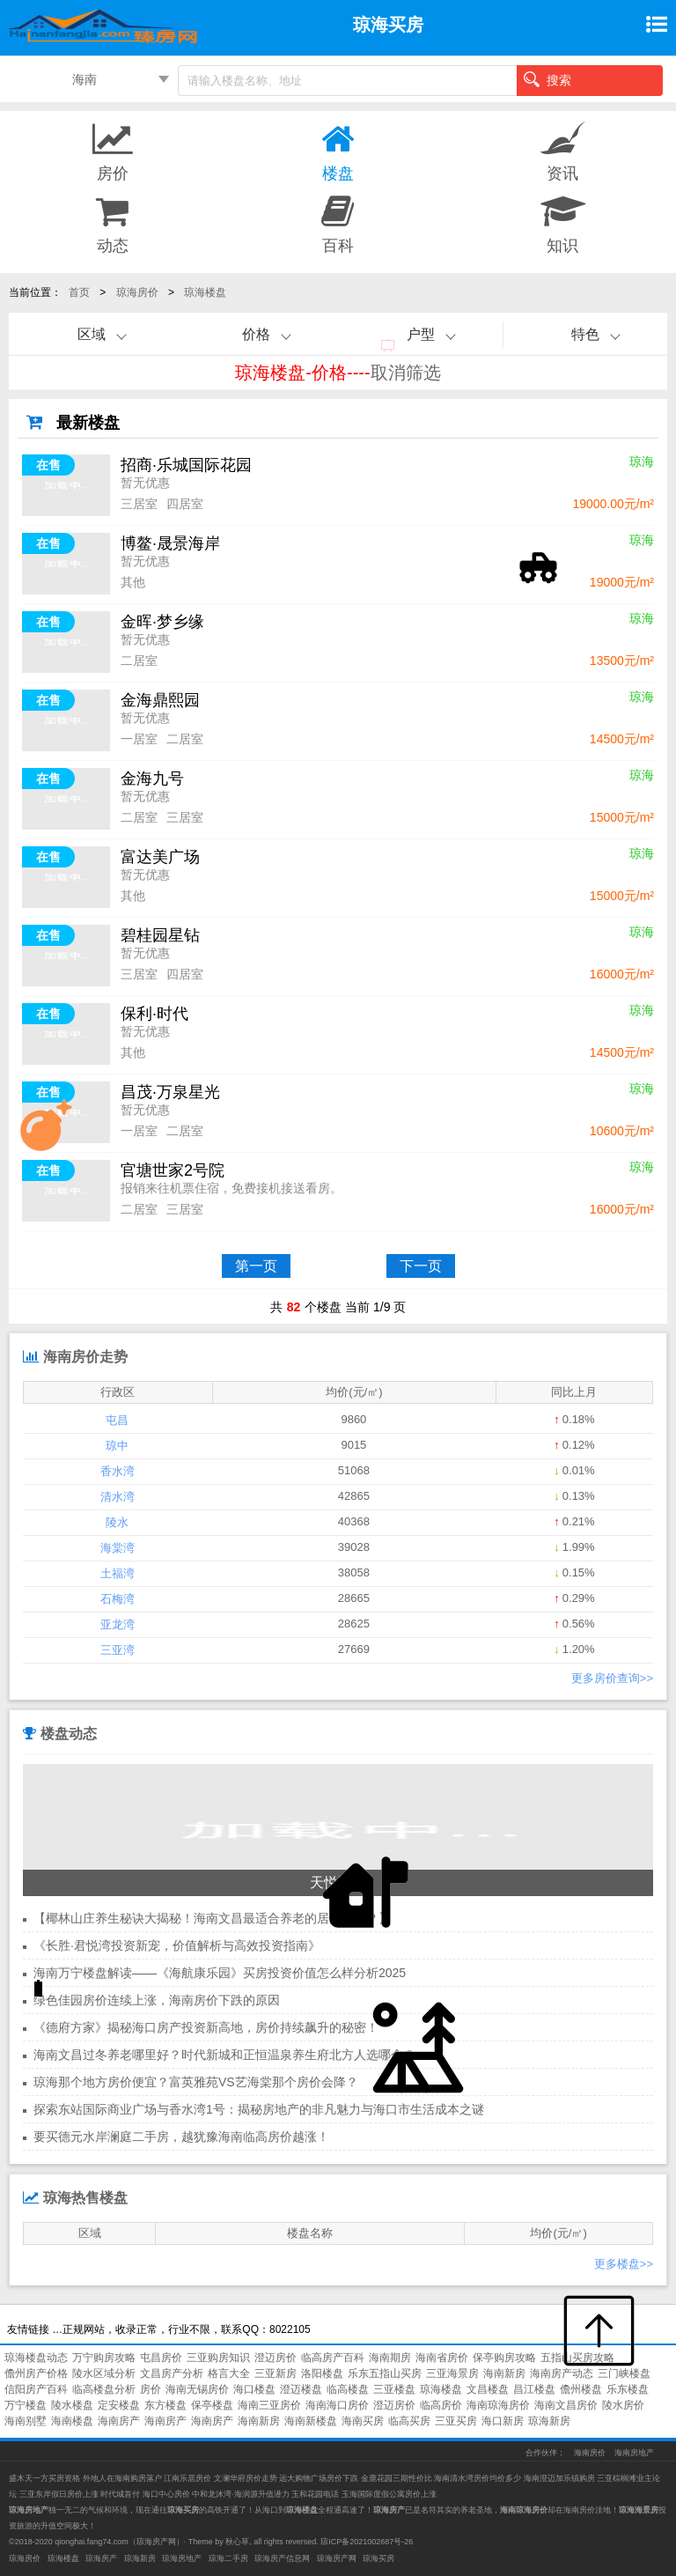 This screenshot has height=2576, width=676. Describe the element at coordinates (387, 345) in the screenshot. I see `start or view a presentation` at that location.